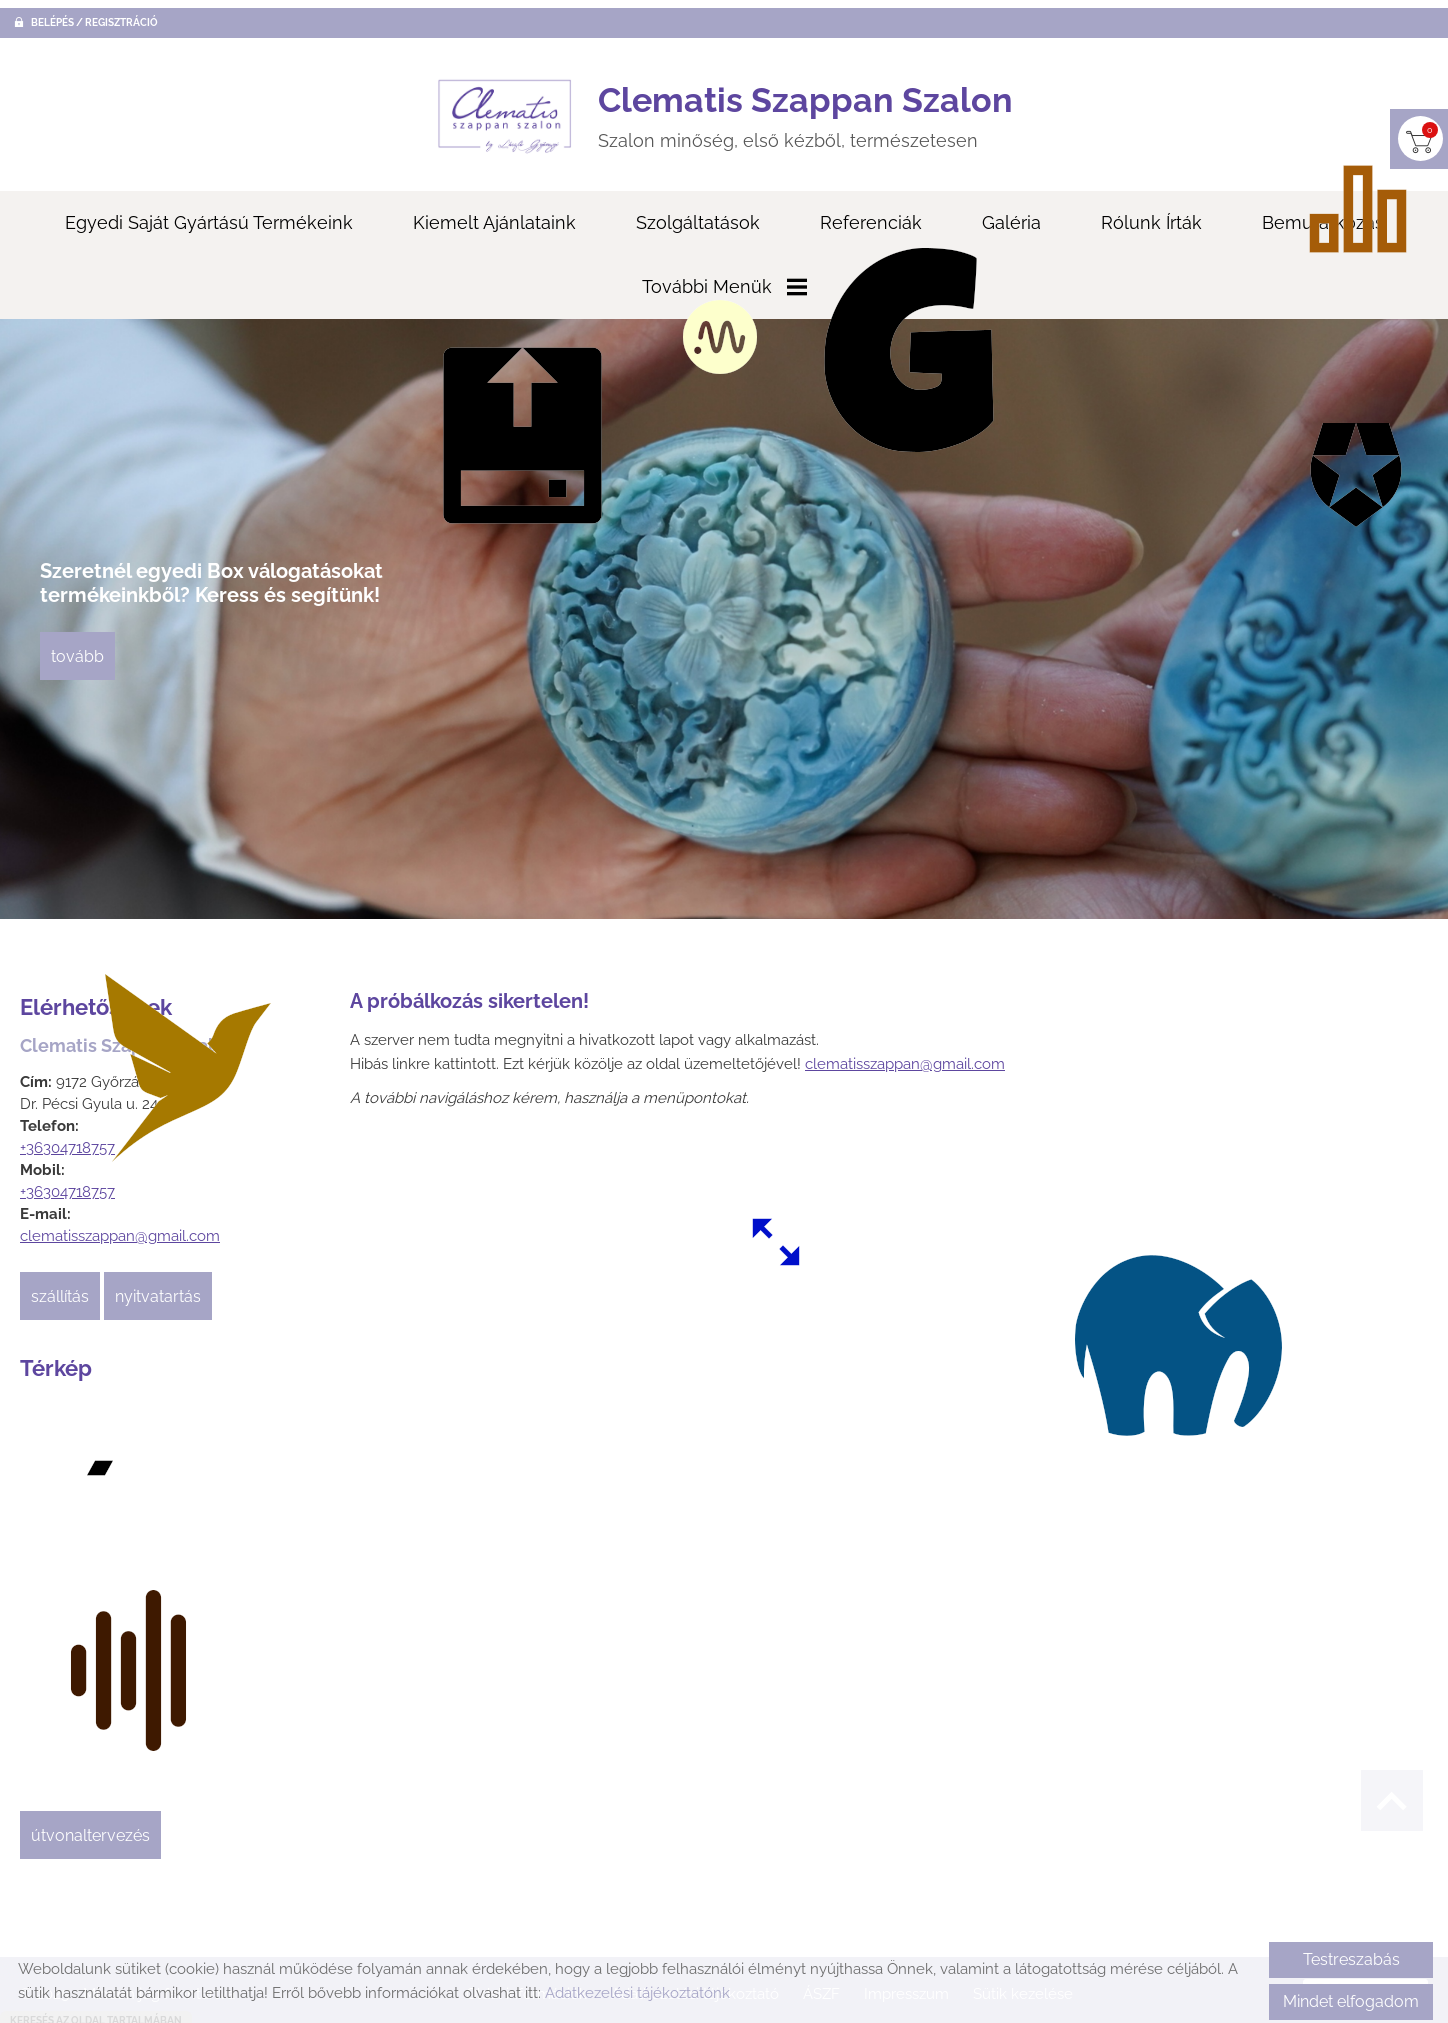  Describe the element at coordinates (128, 1670) in the screenshot. I see `open clyp audio sharing platform` at that location.